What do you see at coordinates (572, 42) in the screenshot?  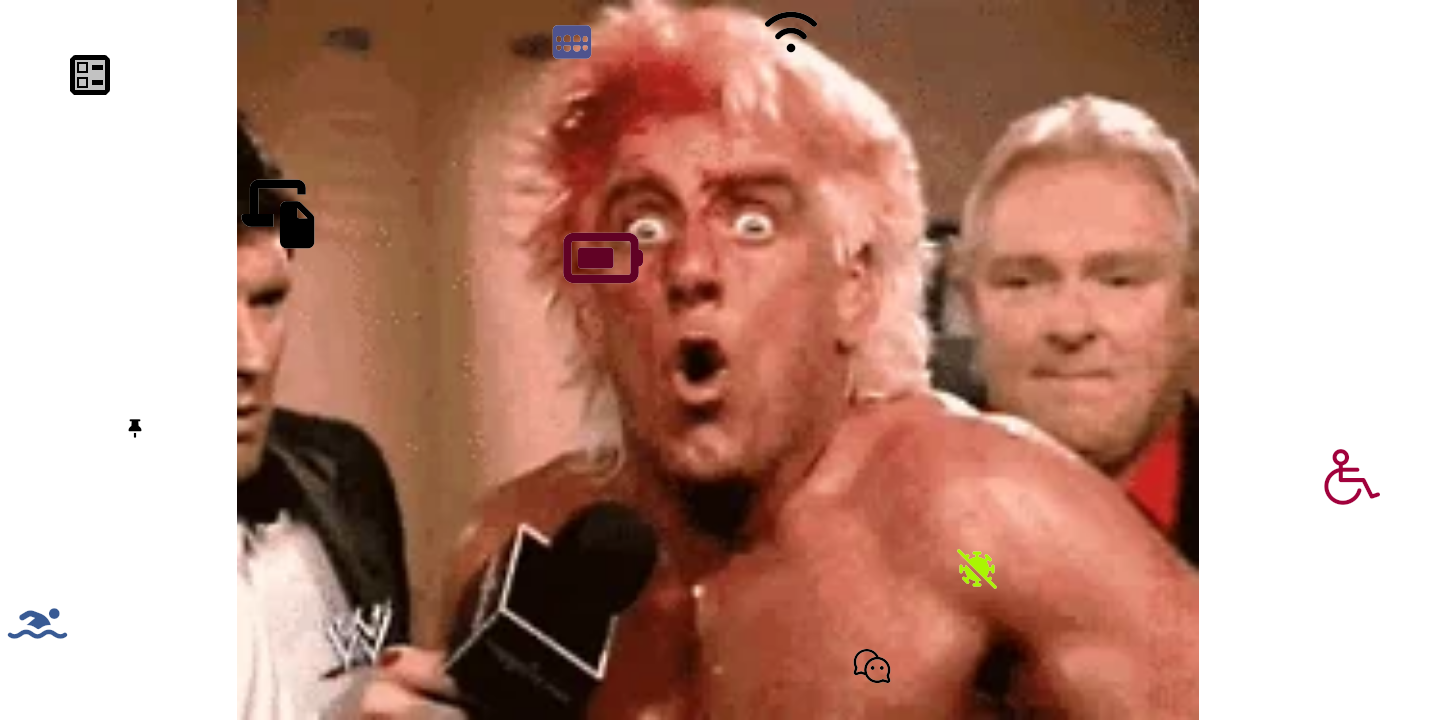 I see `access dental or oral health features` at bounding box center [572, 42].